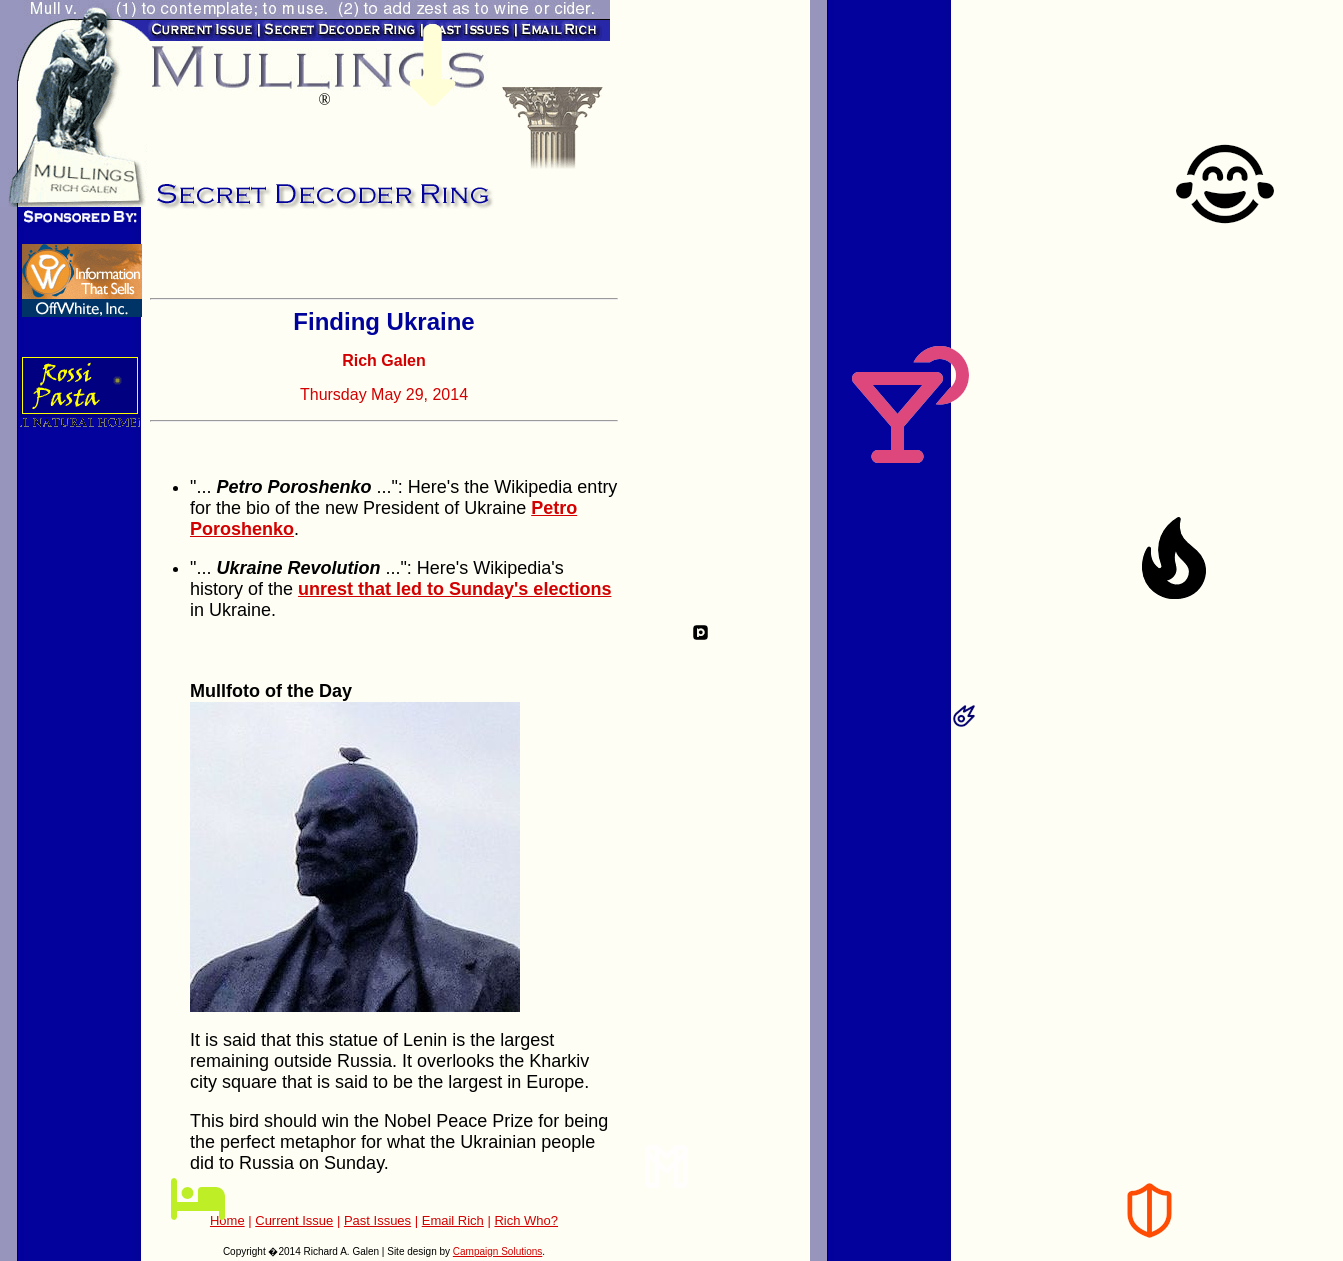 Image resolution: width=1343 pixels, height=1261 pixels. What do you see at coordinates (666, 1166) in the screenshot?
I see `open Gmail app` at bounding box center [666, 1166].